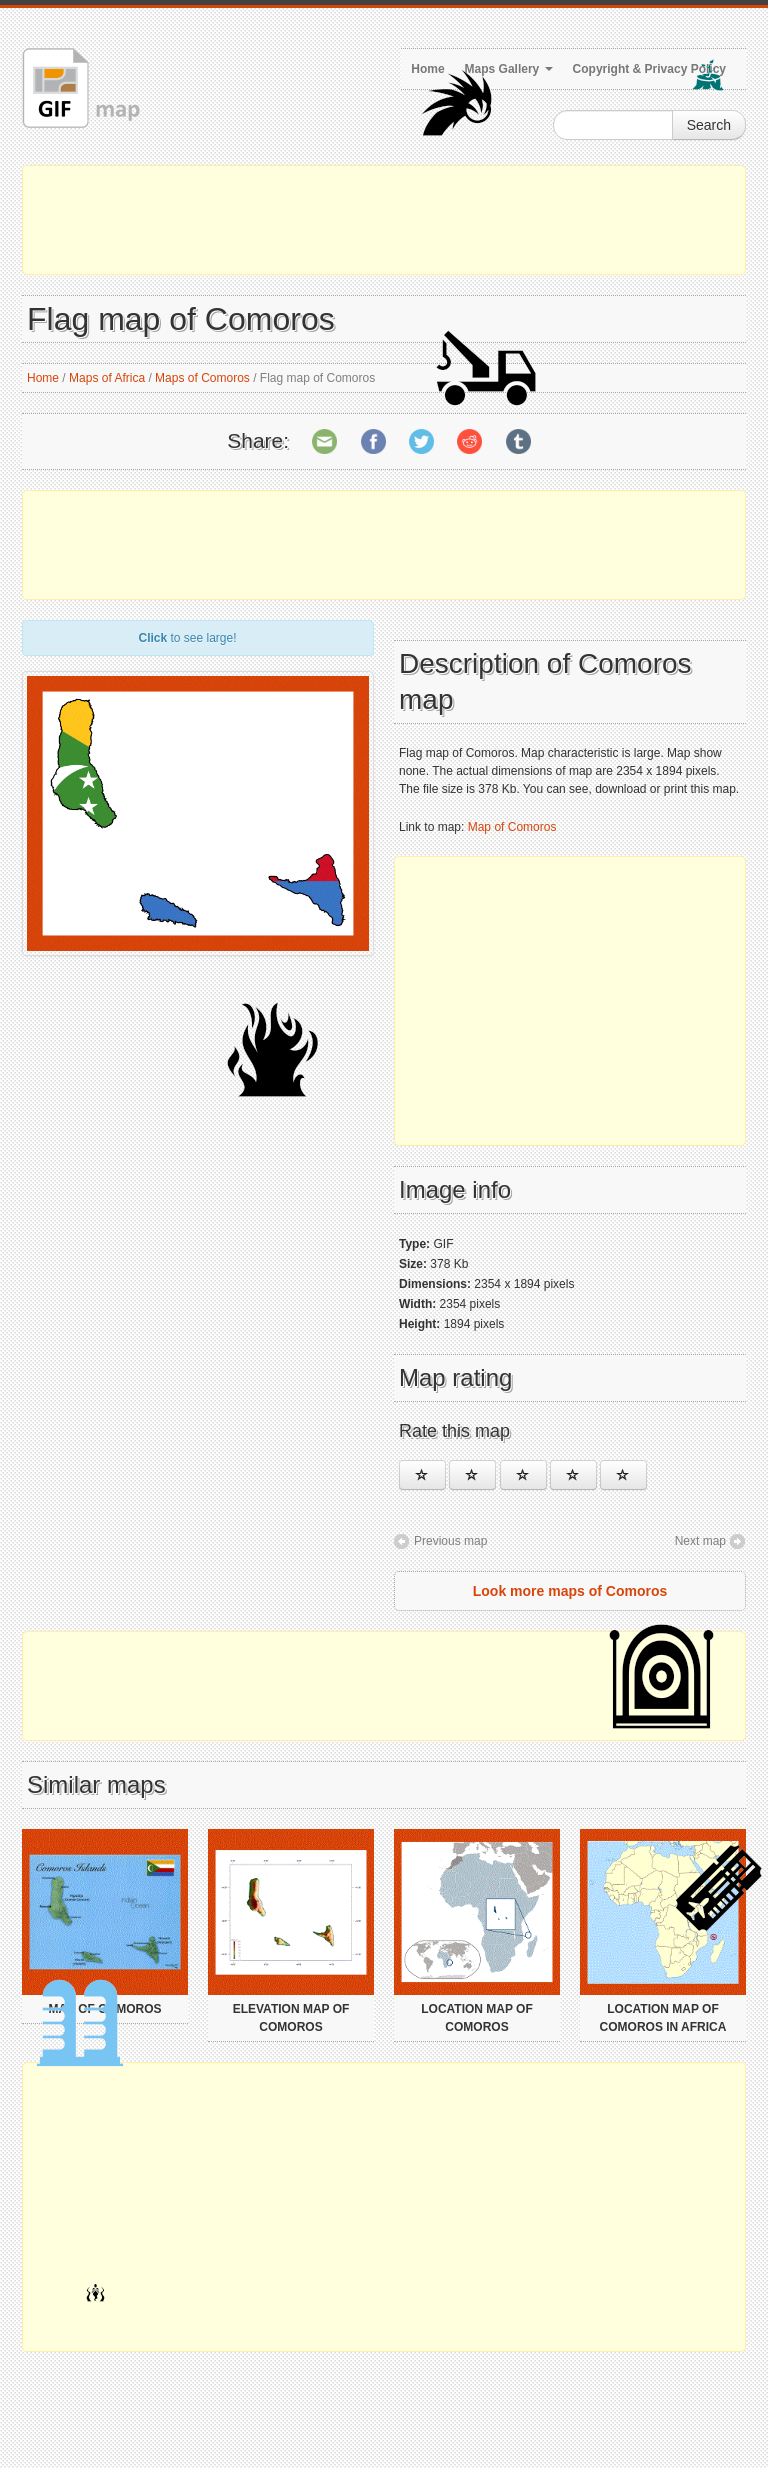  Describe the element at coordinates (719, 1888) in the screenshot. I see `view your boarding pass` at that location.